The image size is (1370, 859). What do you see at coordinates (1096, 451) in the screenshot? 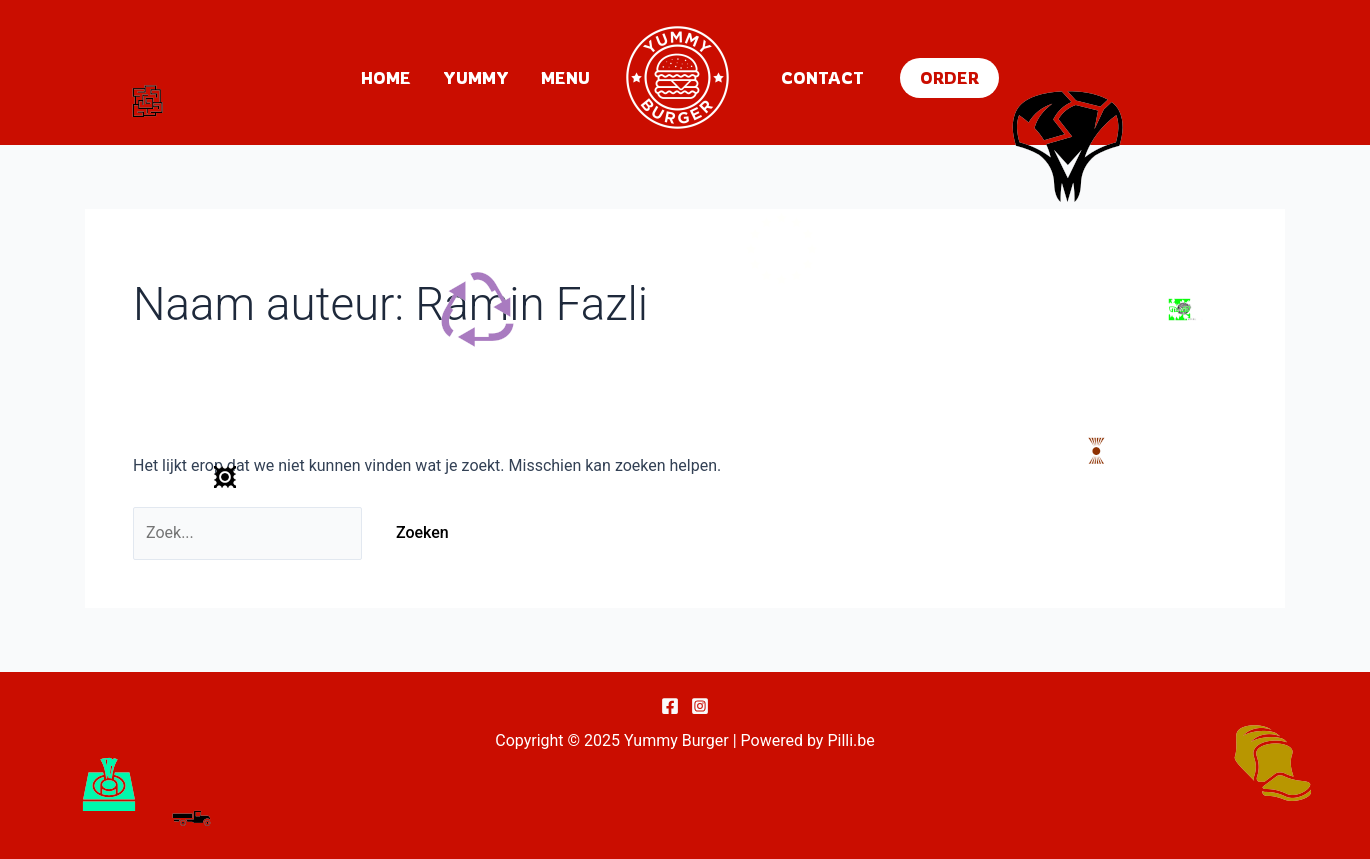
I see `indicates a burst of energy or power-up activation` at bounding box center [1096, 451].